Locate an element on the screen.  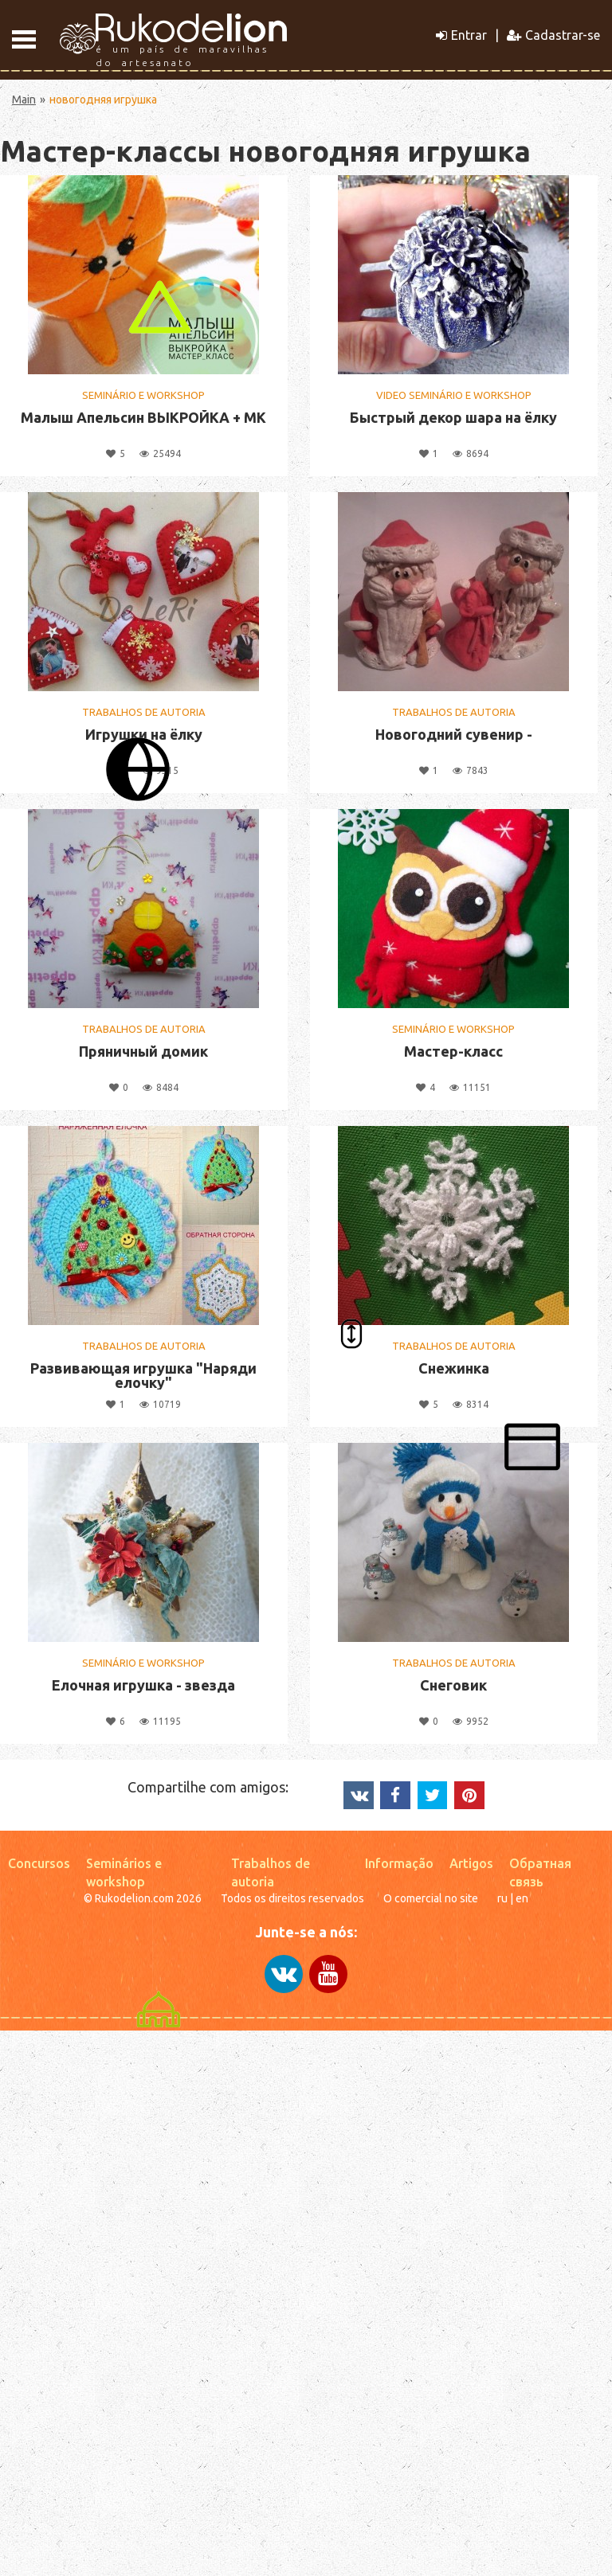
switch to global or worldwide view is located at coordinates (138, 769).